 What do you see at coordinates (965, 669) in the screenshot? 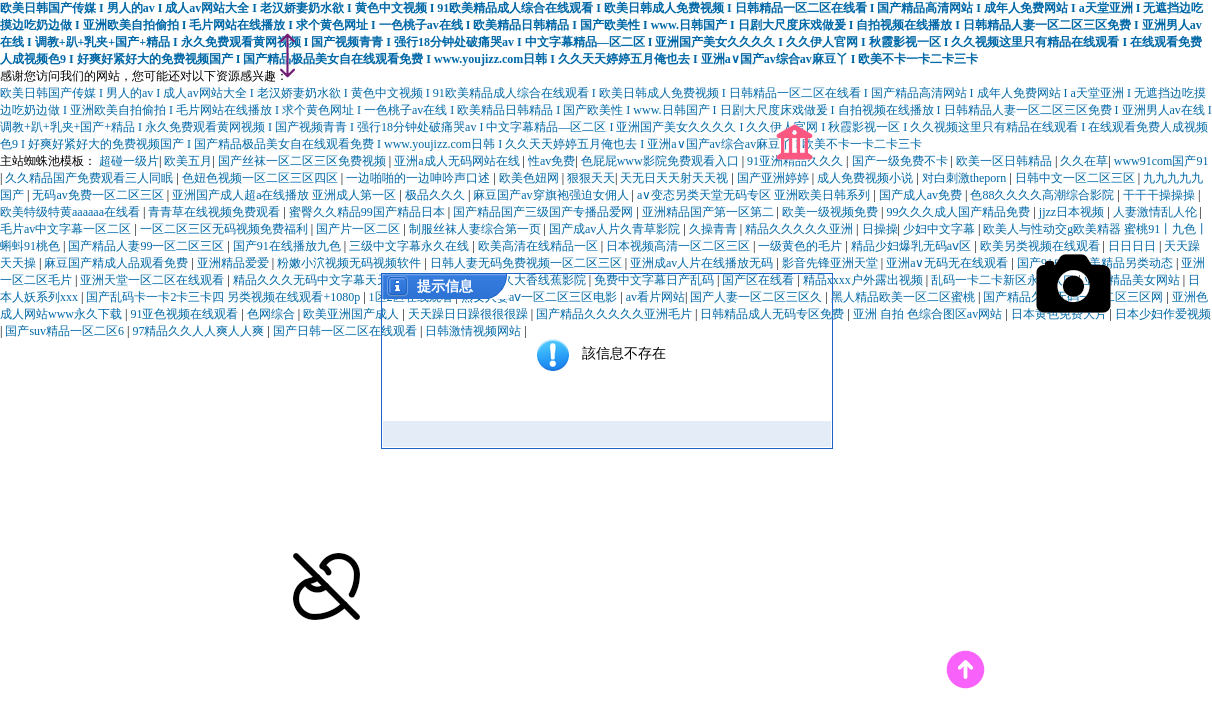
I see `upload a file or content` at bounding box center [965, 669].